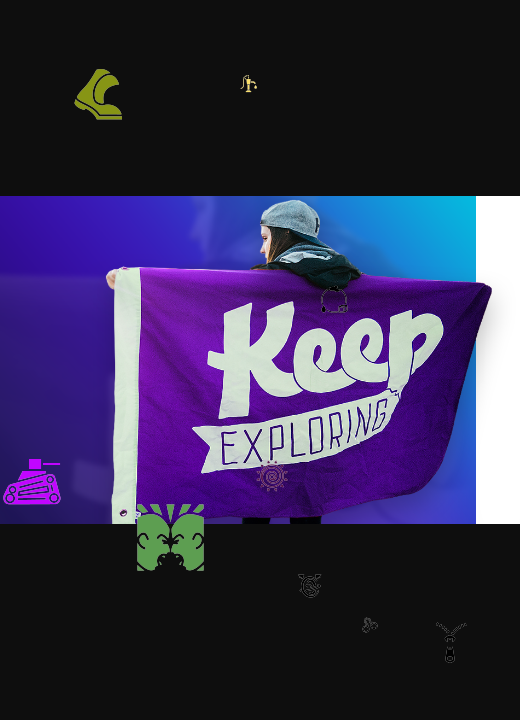  What do you see at coordinates (32, 478) in the screenshot?
I see `select a tank unit in a strategy game` at bounding box center [32, 478].